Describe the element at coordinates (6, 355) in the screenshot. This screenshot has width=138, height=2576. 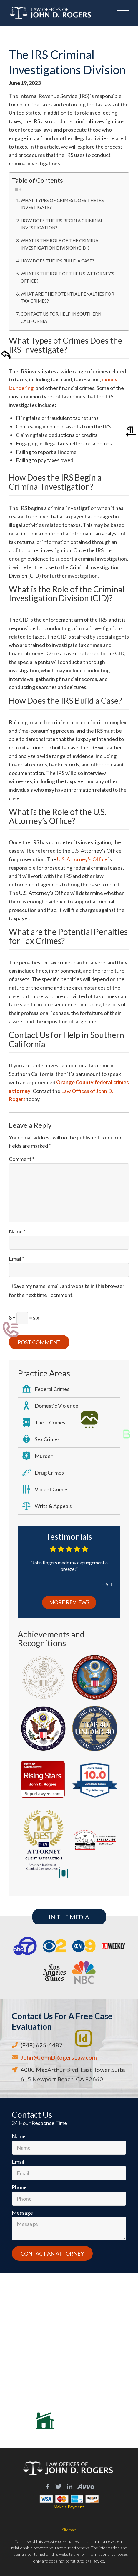
I see `undo the last action` at that location.